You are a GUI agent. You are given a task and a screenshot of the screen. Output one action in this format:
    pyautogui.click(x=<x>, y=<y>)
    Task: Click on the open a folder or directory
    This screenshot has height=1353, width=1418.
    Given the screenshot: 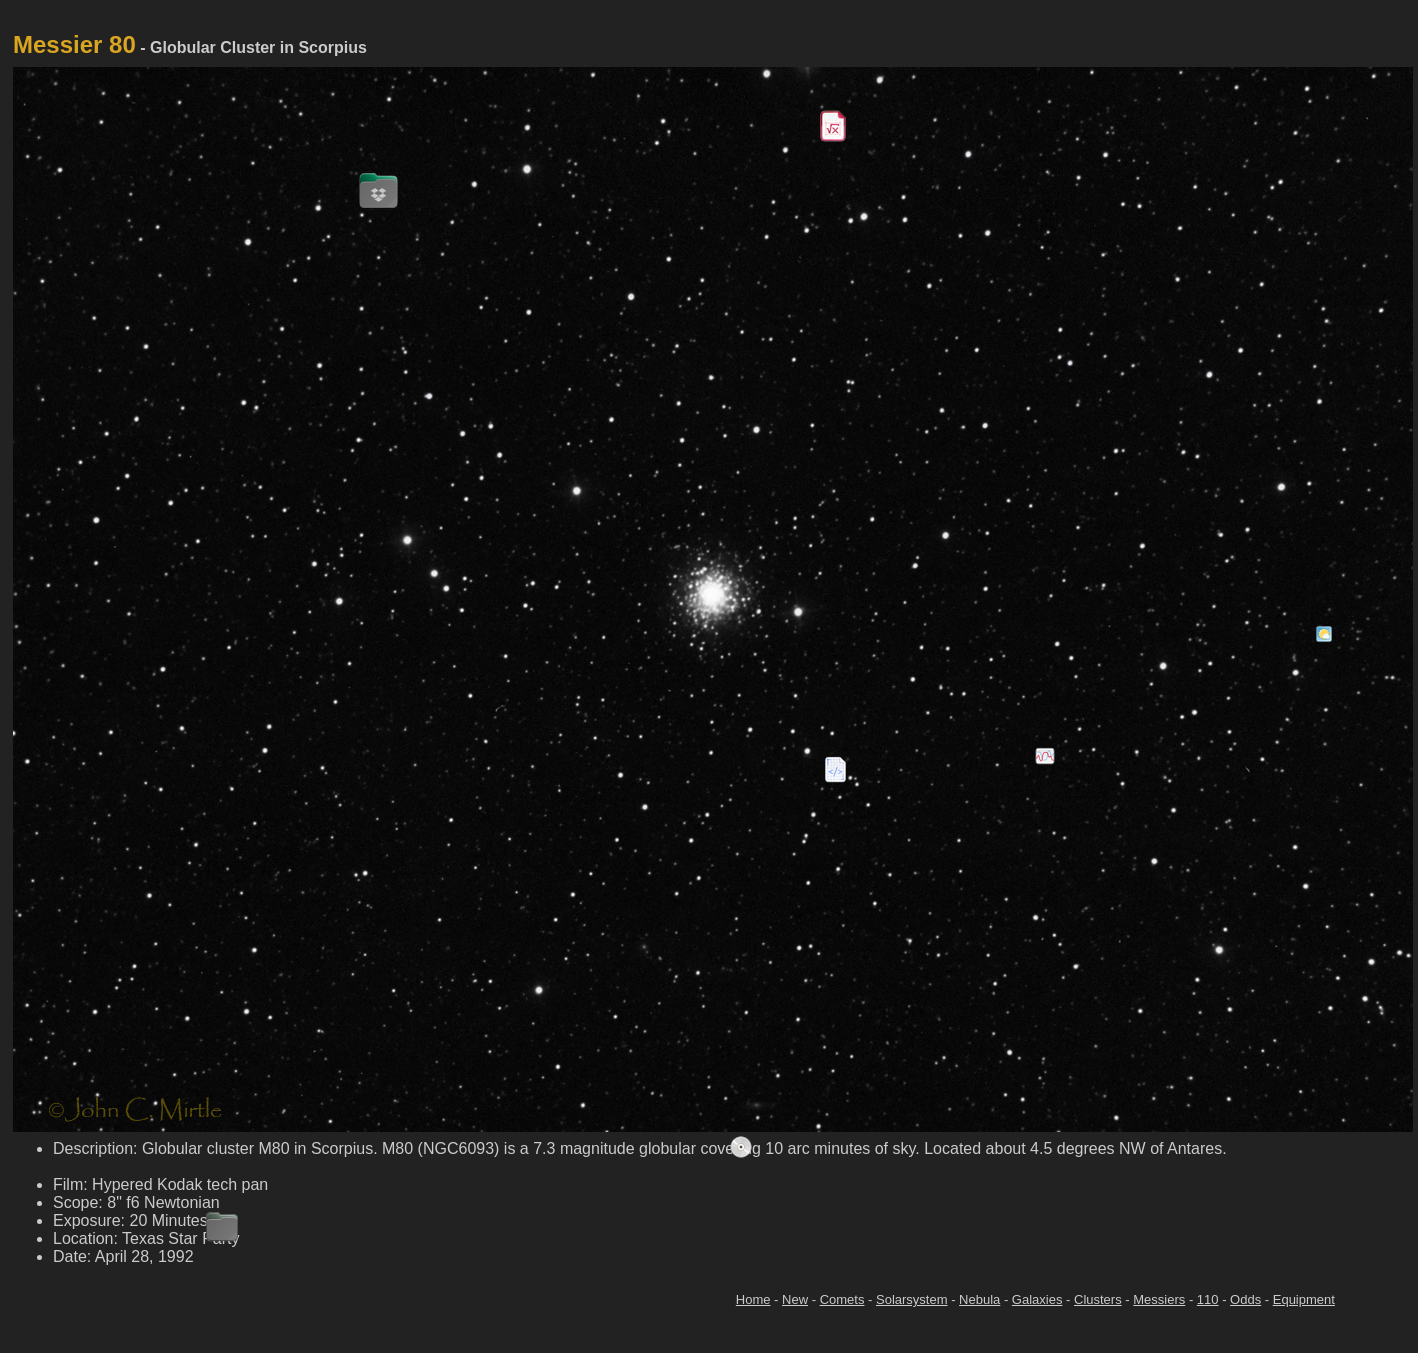 What is the action you would take?
    pyautogui.click(x=222, y=1226)
    